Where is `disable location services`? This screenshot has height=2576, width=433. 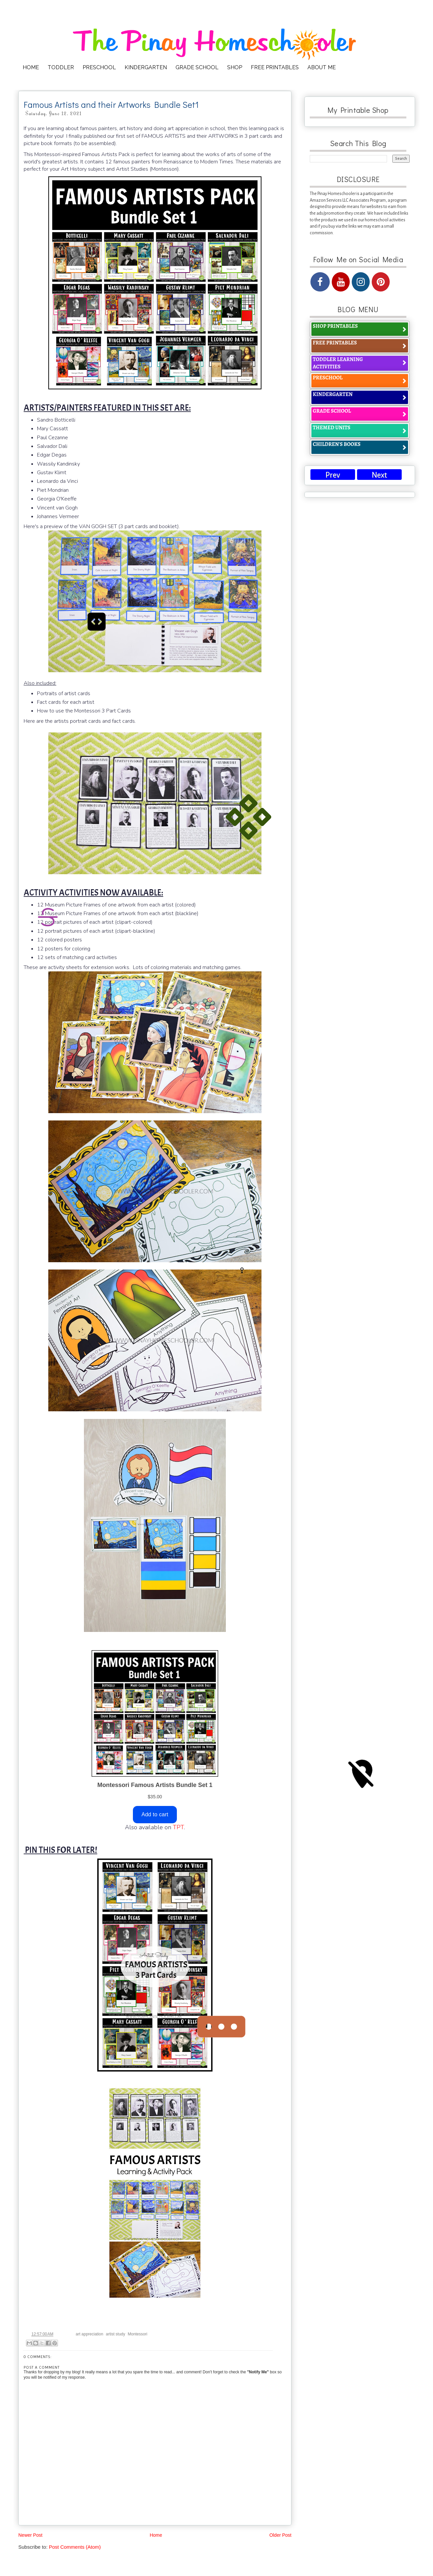
disable location services is located at coordinates (362, 1774).